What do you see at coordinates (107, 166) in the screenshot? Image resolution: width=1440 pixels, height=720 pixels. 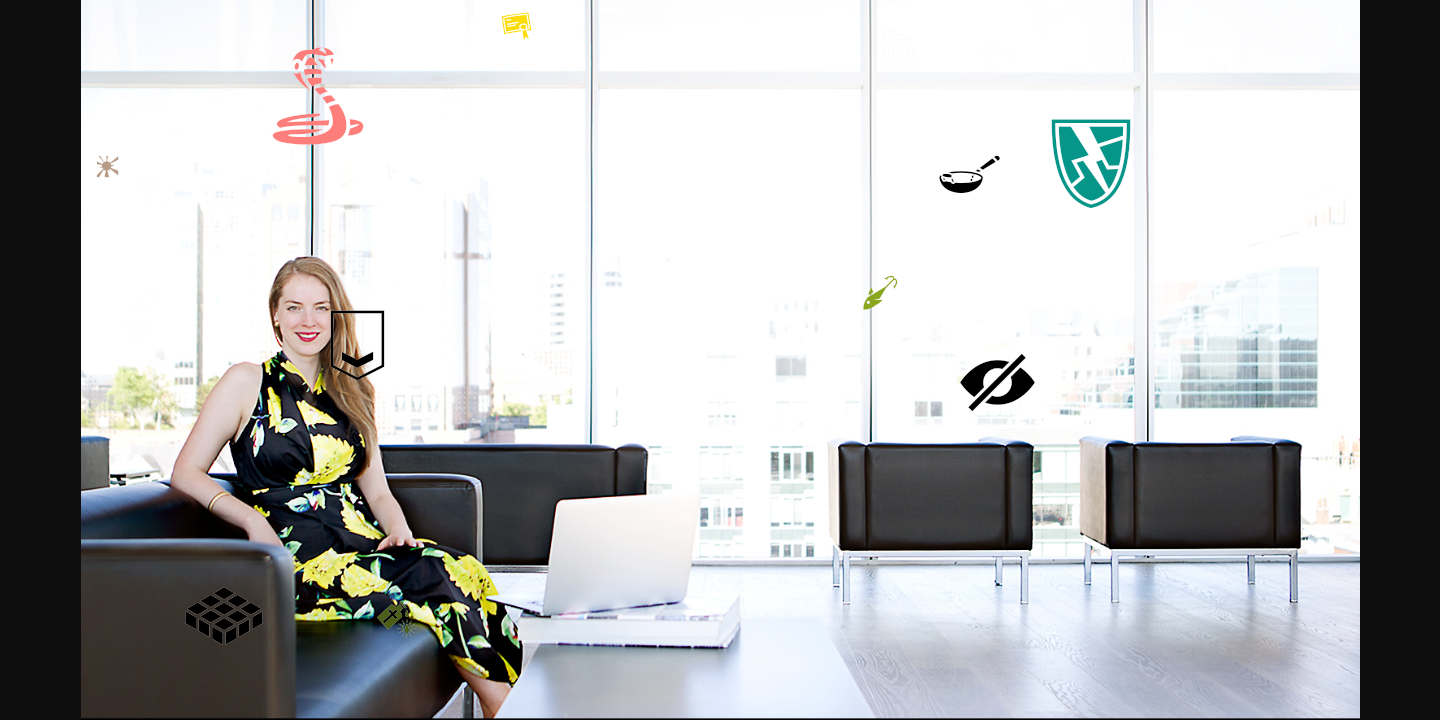 I see `indicates an explosion or blast effect in gameplay` at bounding box center [107, 166].